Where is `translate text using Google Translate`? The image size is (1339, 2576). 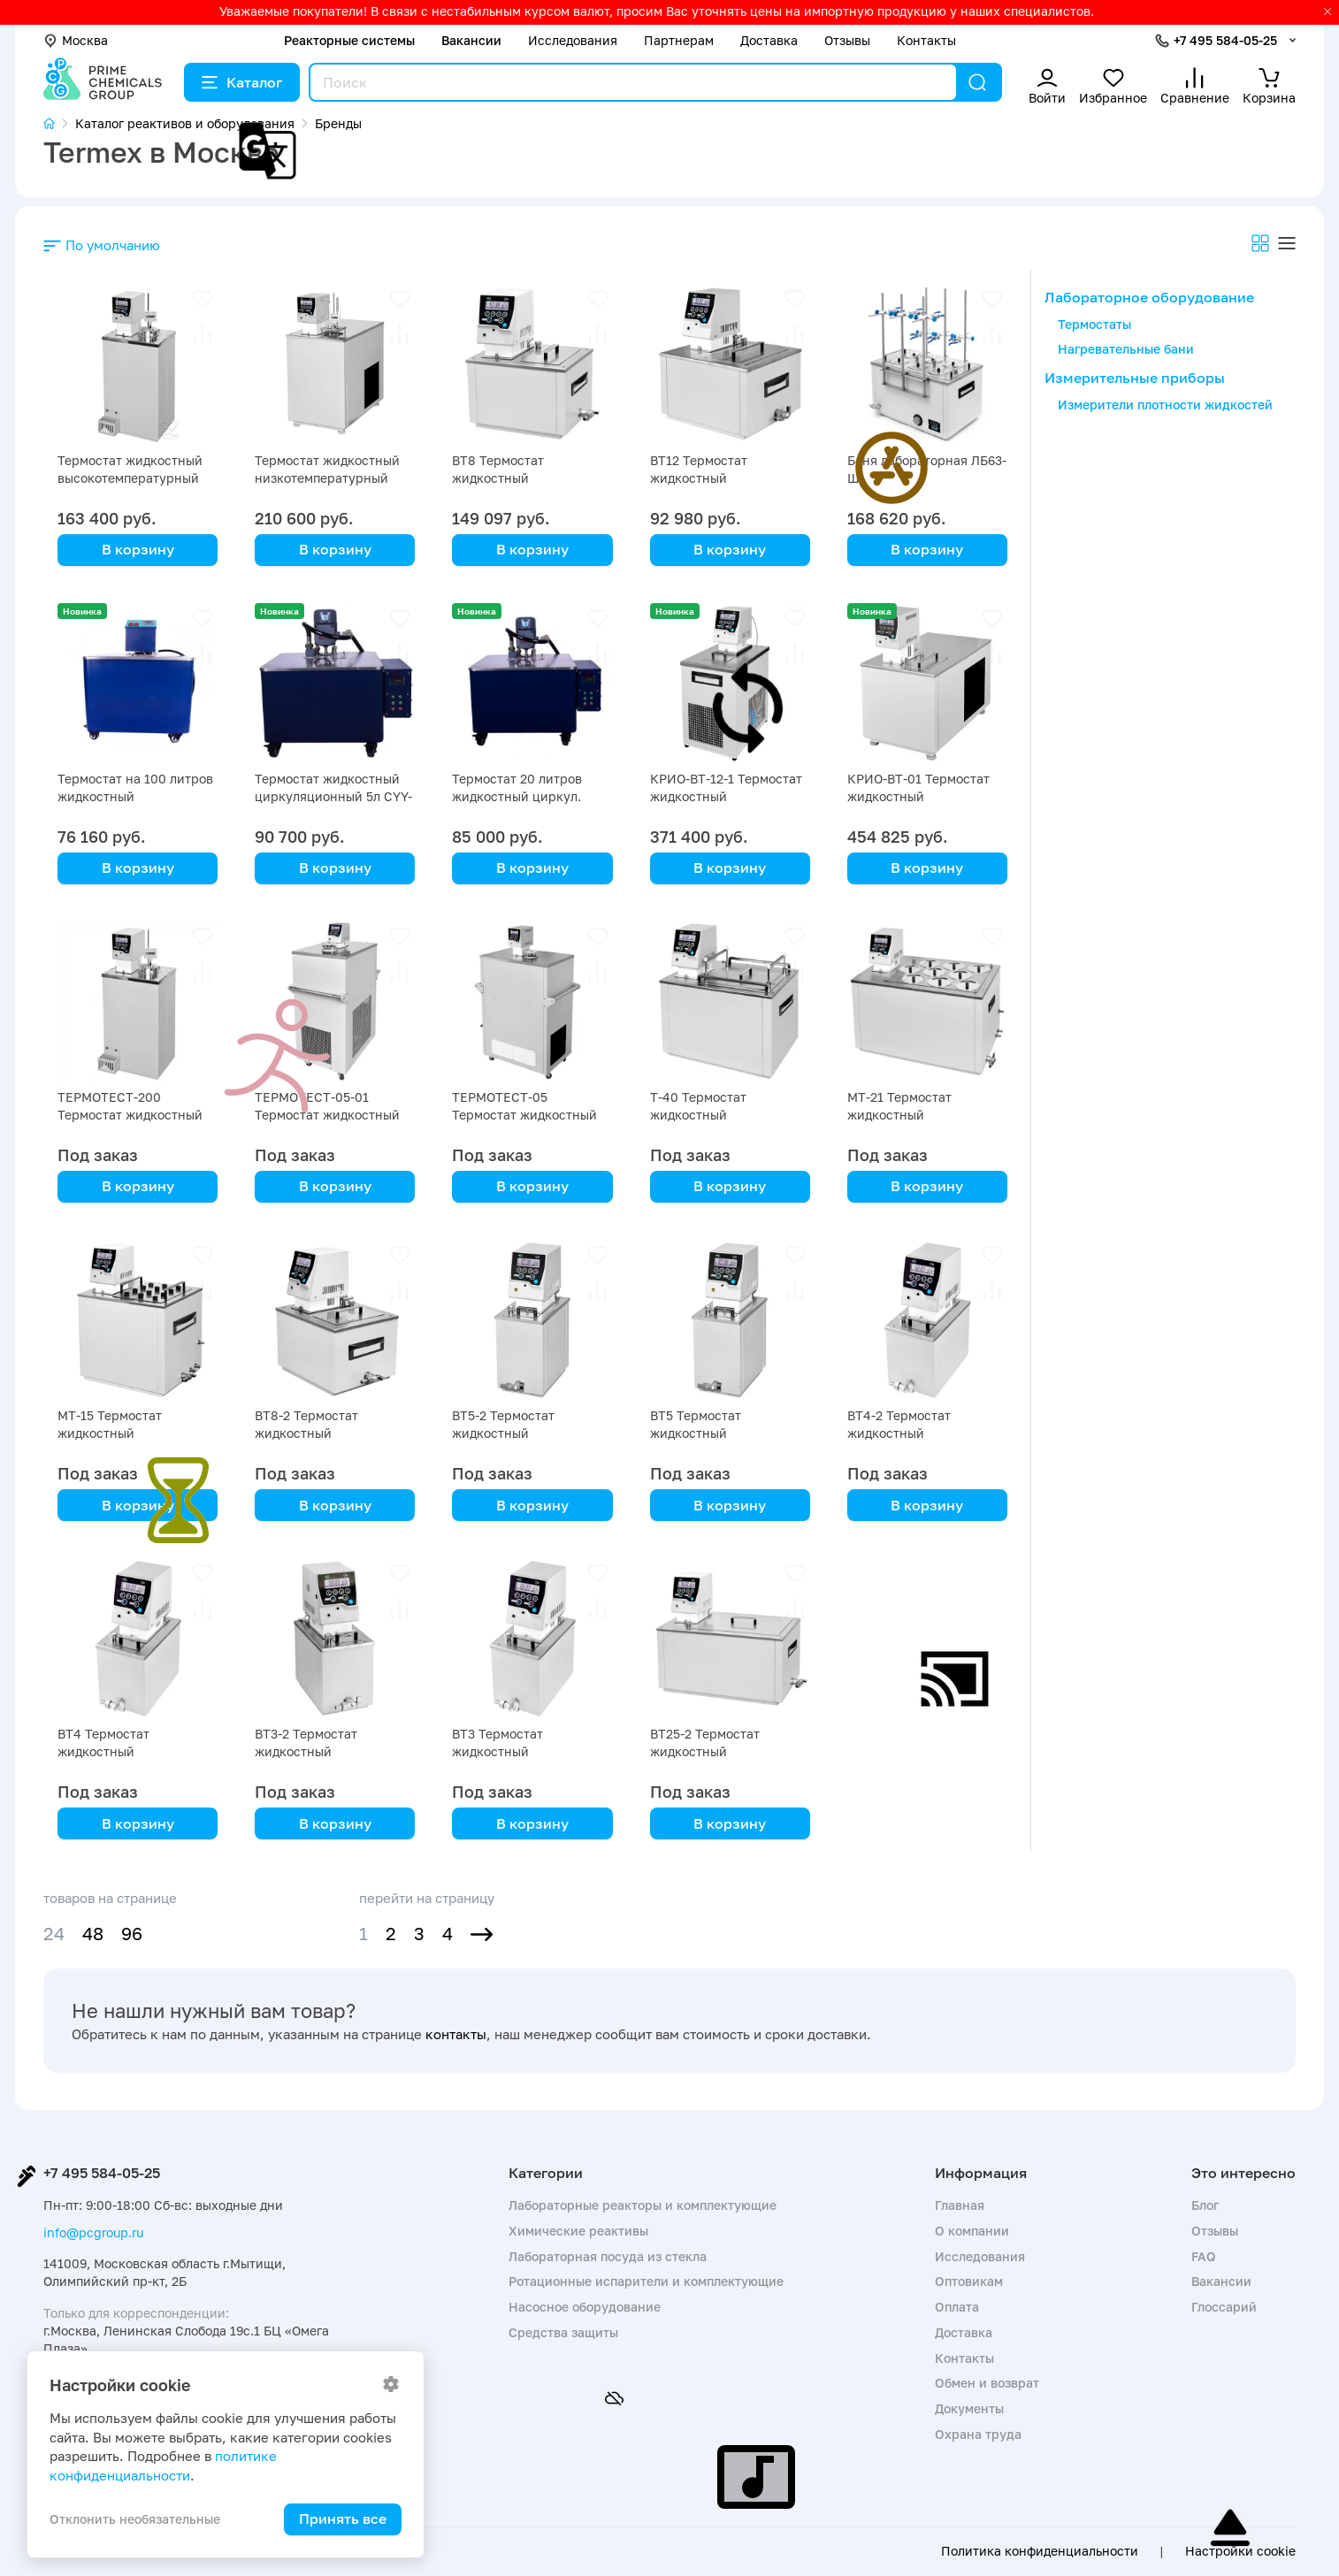
translate text using Google Translate is located at coordinates (267, 150).